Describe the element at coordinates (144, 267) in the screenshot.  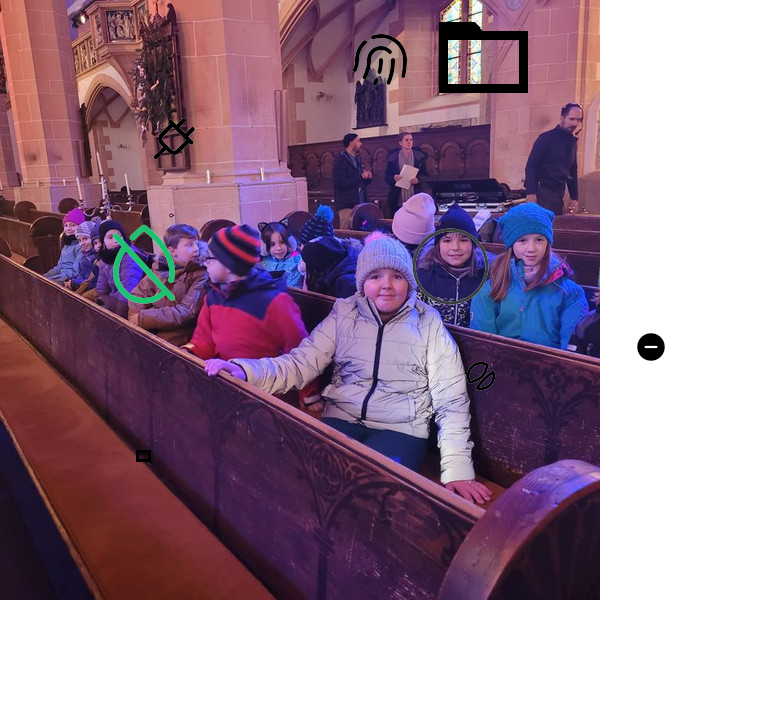
I see `disable water or liquid detection` at that location.